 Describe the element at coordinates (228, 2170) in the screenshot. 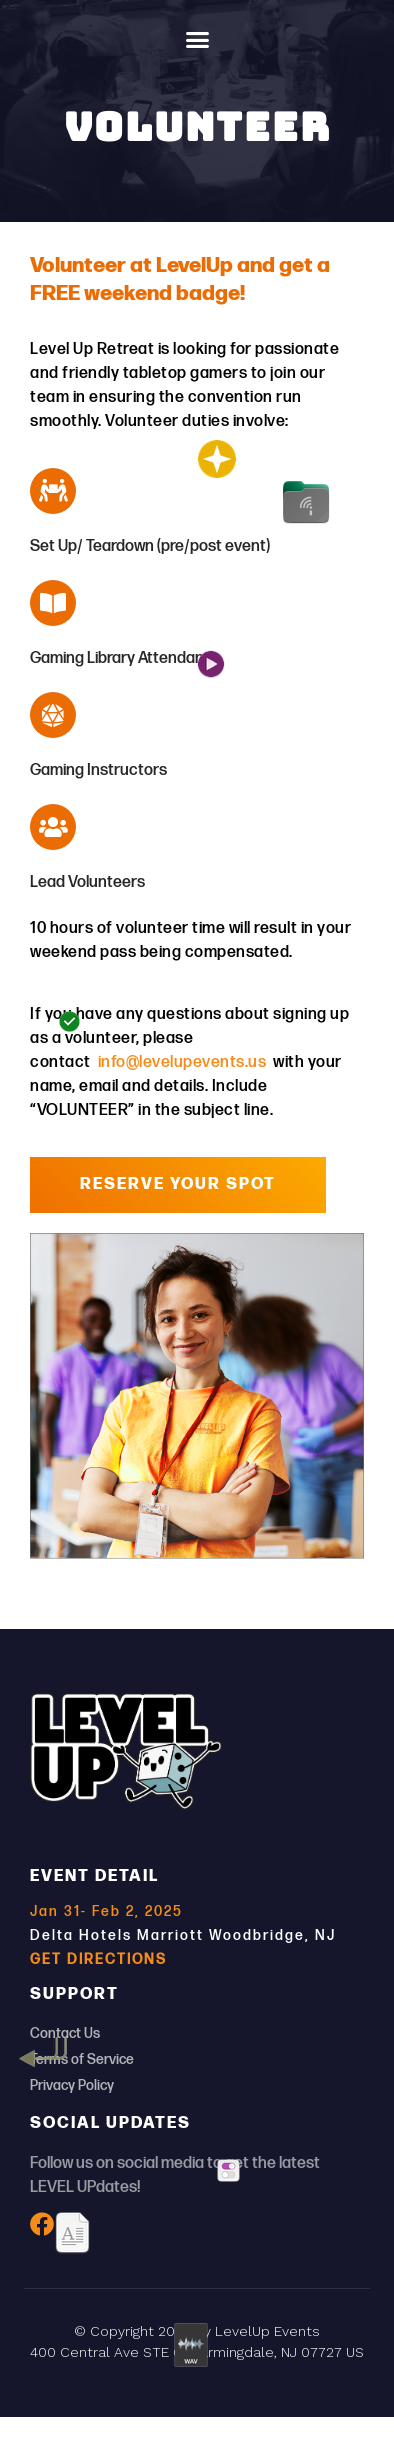

I see `open desktop preferences or settings` at that location.